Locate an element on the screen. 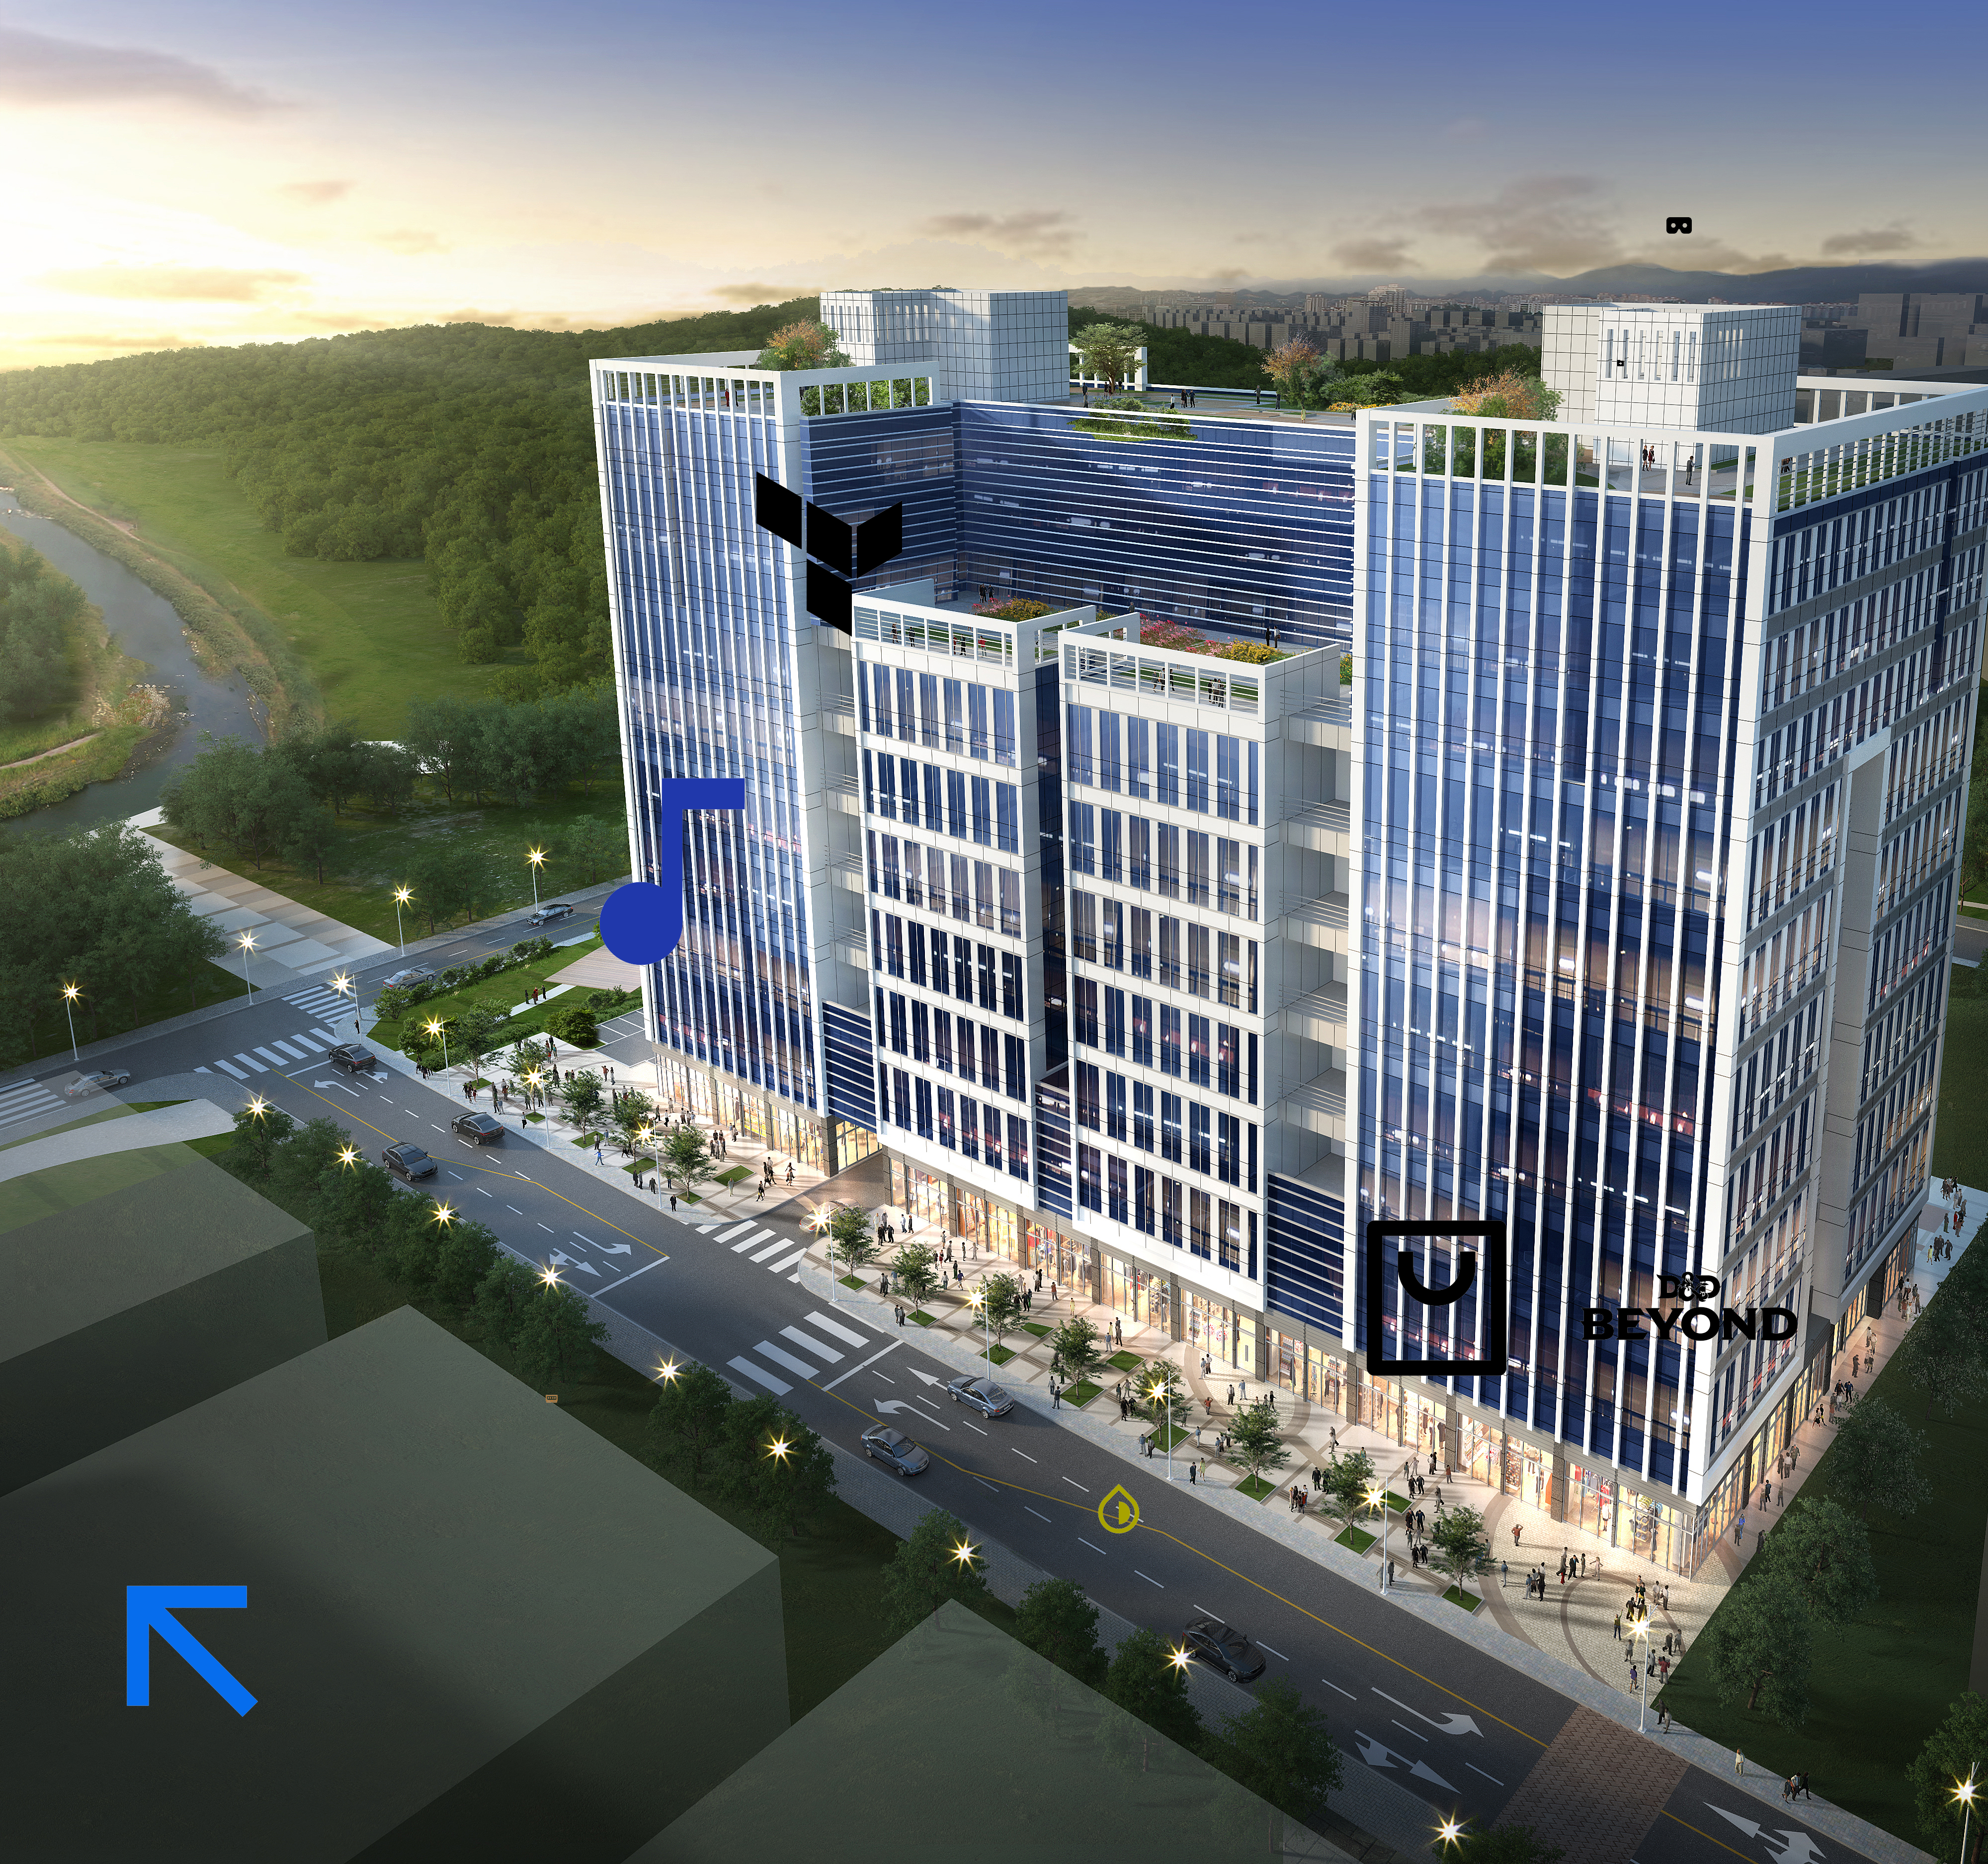  adjust color contrast settings is located at coordinates (1119, 1511).